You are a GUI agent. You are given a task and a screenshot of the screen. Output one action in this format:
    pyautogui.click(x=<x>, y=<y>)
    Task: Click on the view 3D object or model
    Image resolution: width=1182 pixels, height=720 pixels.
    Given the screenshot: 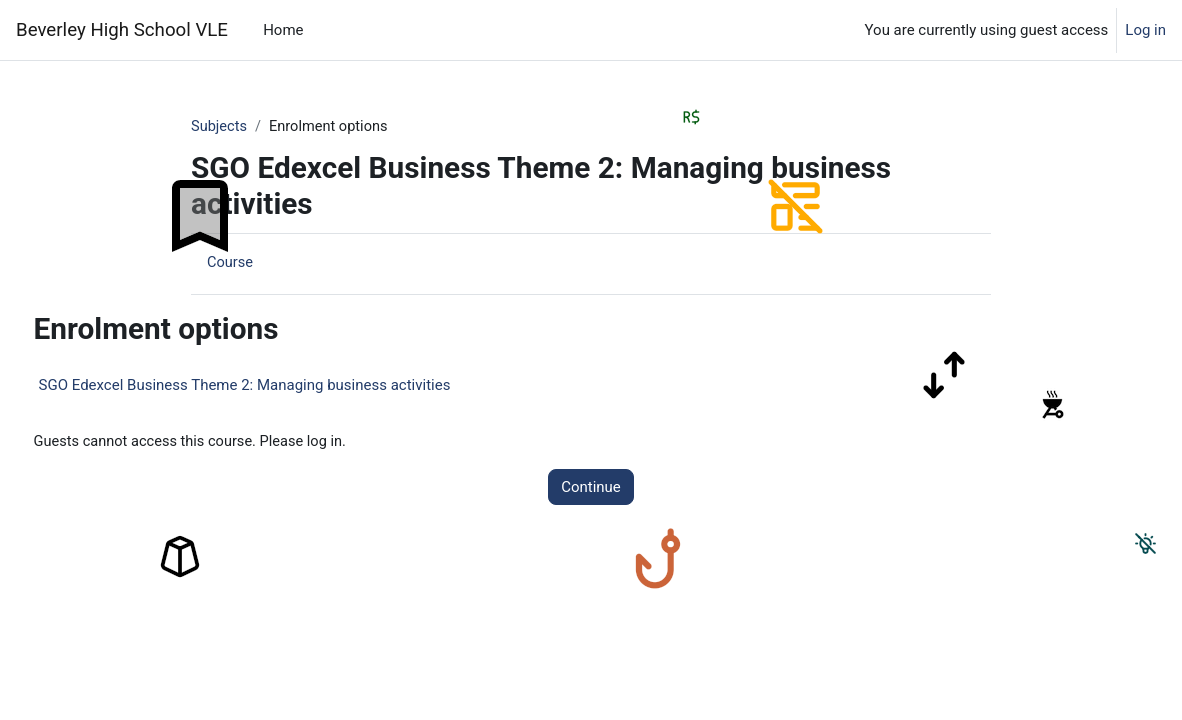 What is the action you would take?
    pyautogui.click(x=180, y=557)
    